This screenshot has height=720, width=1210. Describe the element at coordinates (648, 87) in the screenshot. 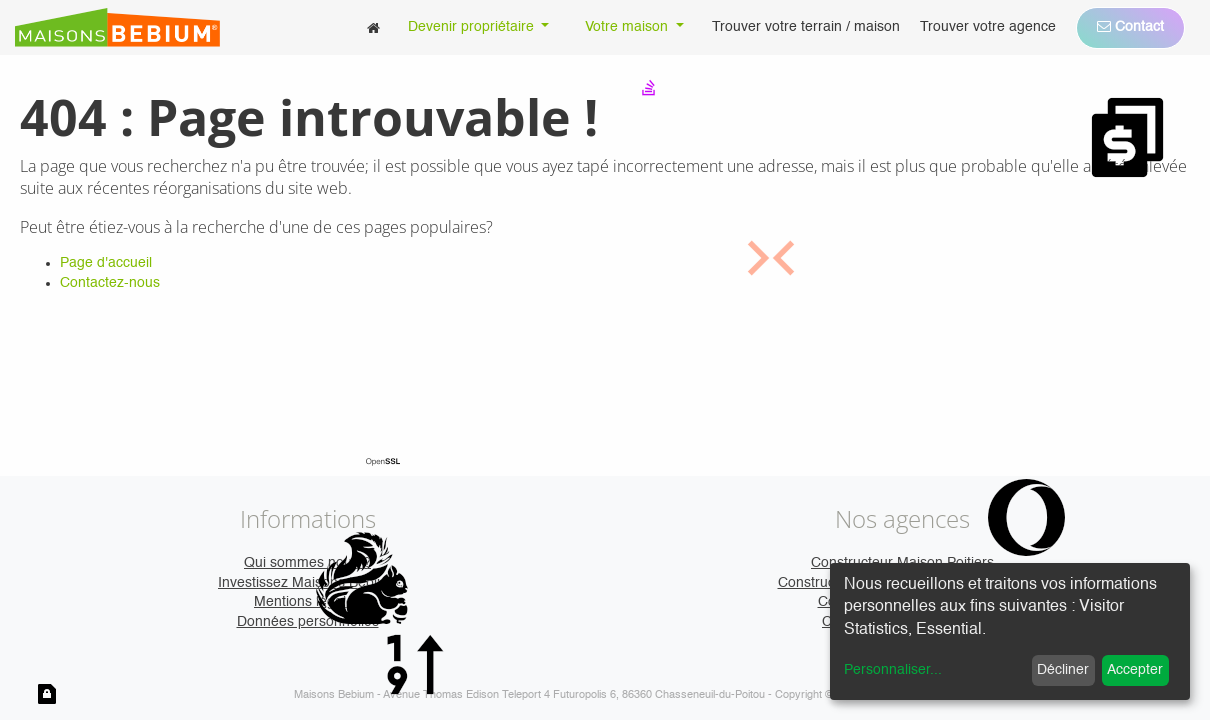

I see `visit stack overflow website` at that location.